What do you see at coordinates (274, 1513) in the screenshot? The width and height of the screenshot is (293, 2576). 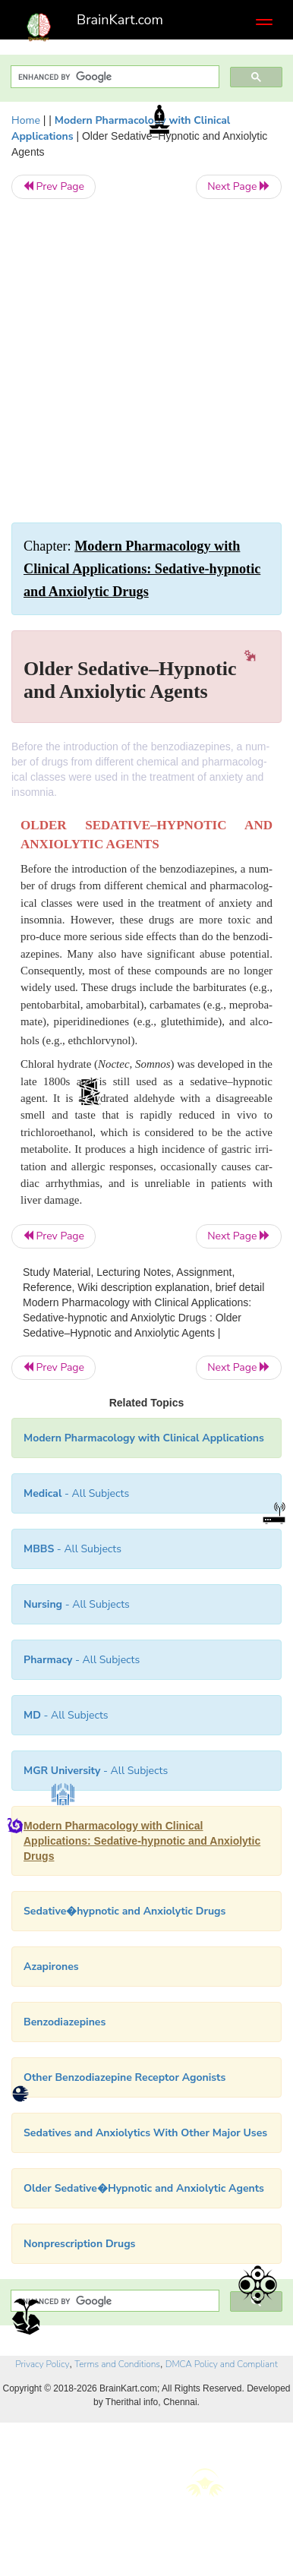 I see `access wifi router settings` at bounding box center [274, 1513].